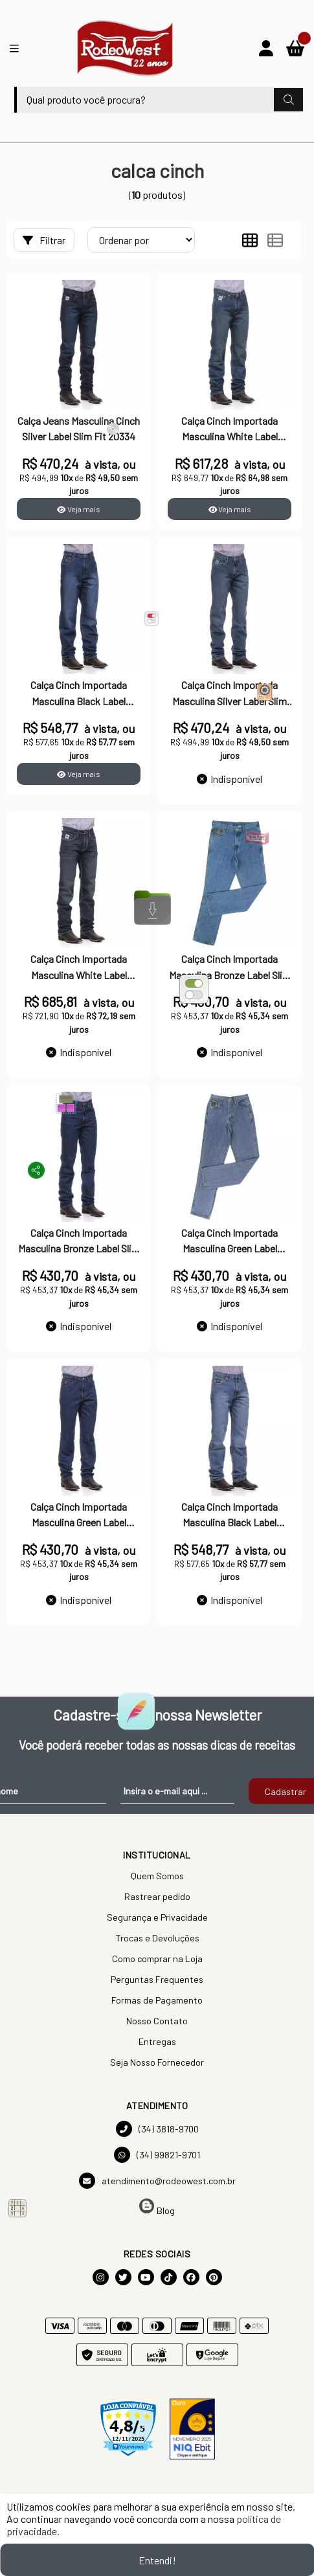  Describe the element at coordinates (194, 989) in the screenshot. I see `open system settings or preferences` at that location.